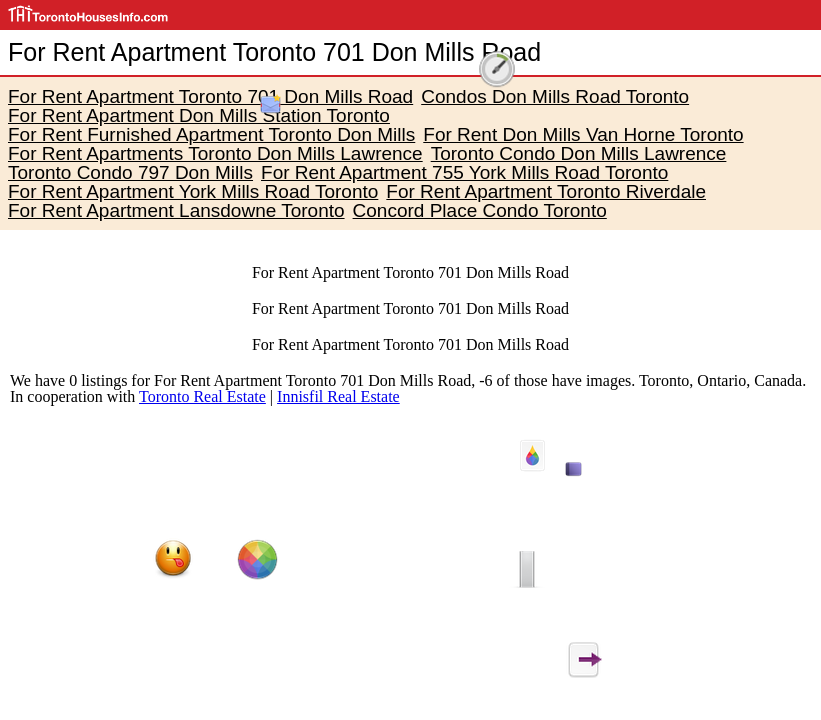 The height and width of the screenshot is (720, 821). What do you see at coordinates (497, 69) in the screenshot?
I see `open sysprof system profiler` at bounding box center [497, 69].